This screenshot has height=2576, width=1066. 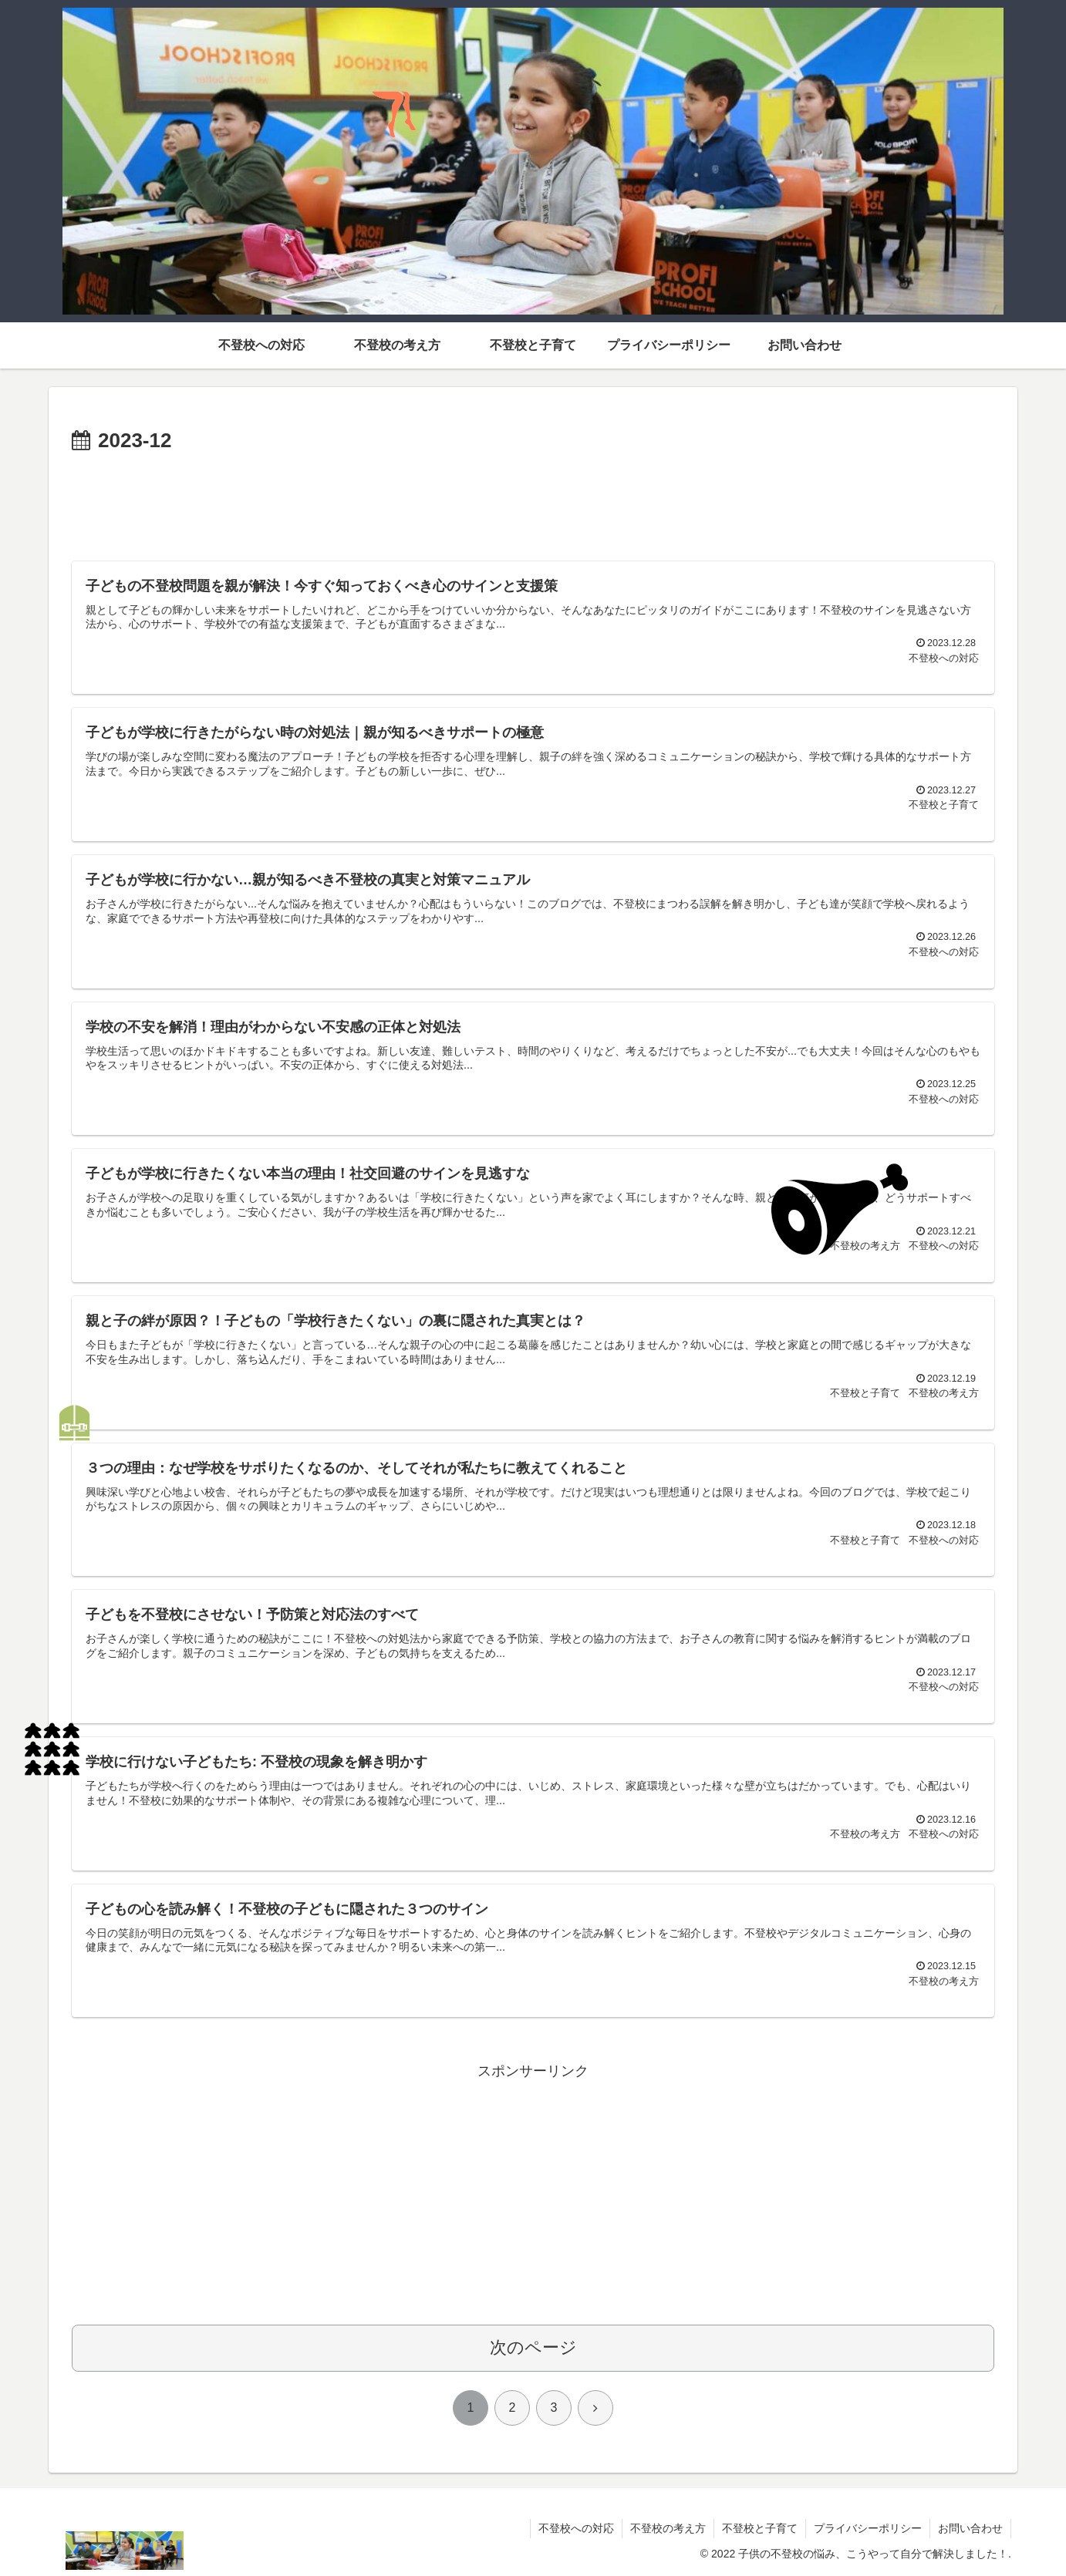 I want to click on food item in a game inventory, so click(x=839, y=1209).